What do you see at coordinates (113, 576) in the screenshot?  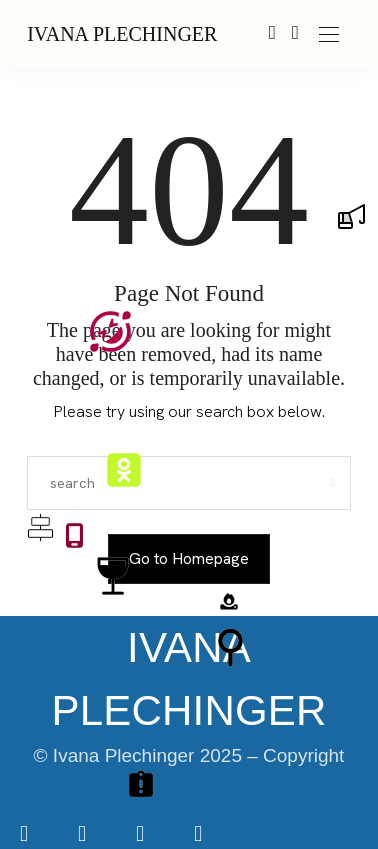 I see `browse wine selection or menu` at bounding box center [113, 576].